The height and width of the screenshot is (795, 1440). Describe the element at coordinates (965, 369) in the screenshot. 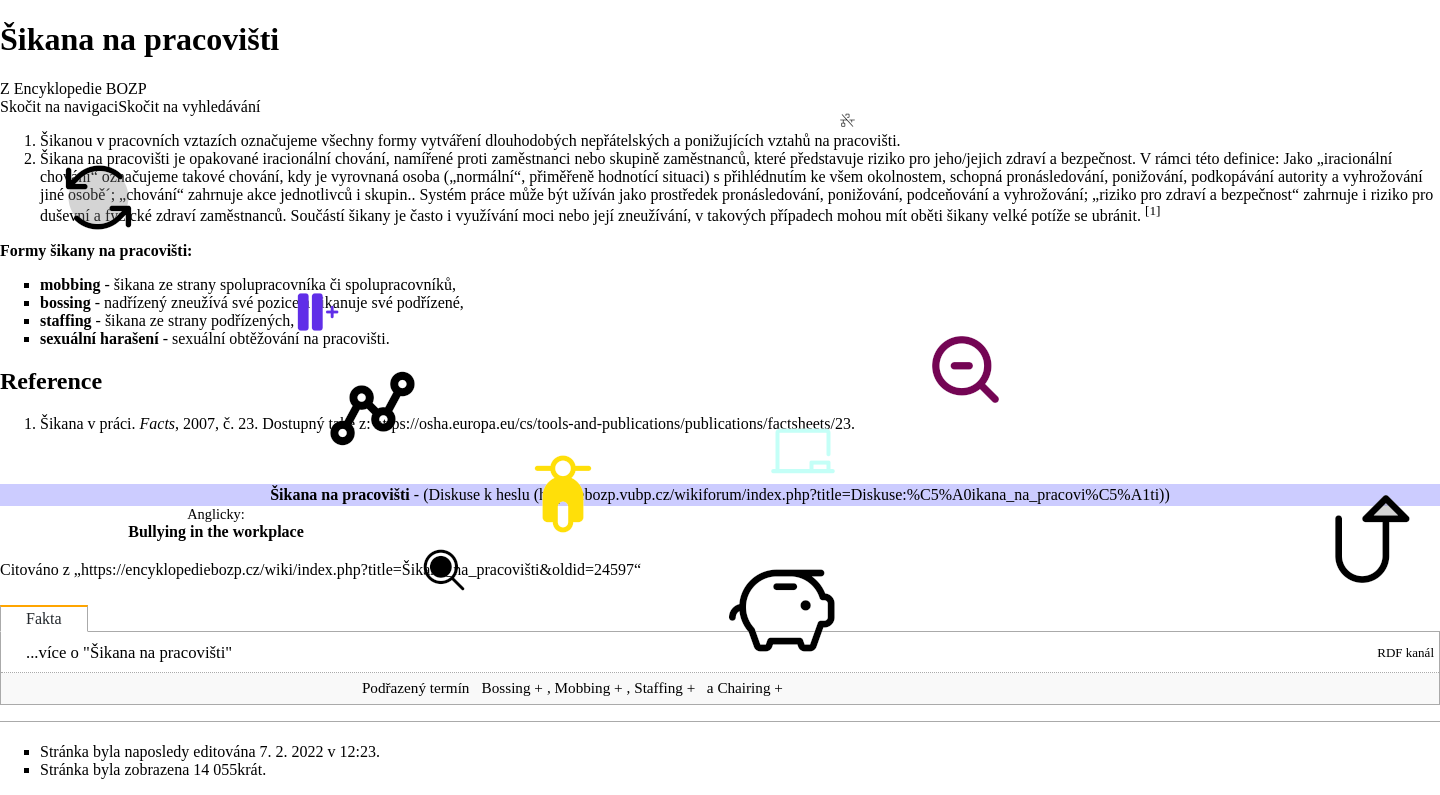

I see `zoom out of the current view` at that location.